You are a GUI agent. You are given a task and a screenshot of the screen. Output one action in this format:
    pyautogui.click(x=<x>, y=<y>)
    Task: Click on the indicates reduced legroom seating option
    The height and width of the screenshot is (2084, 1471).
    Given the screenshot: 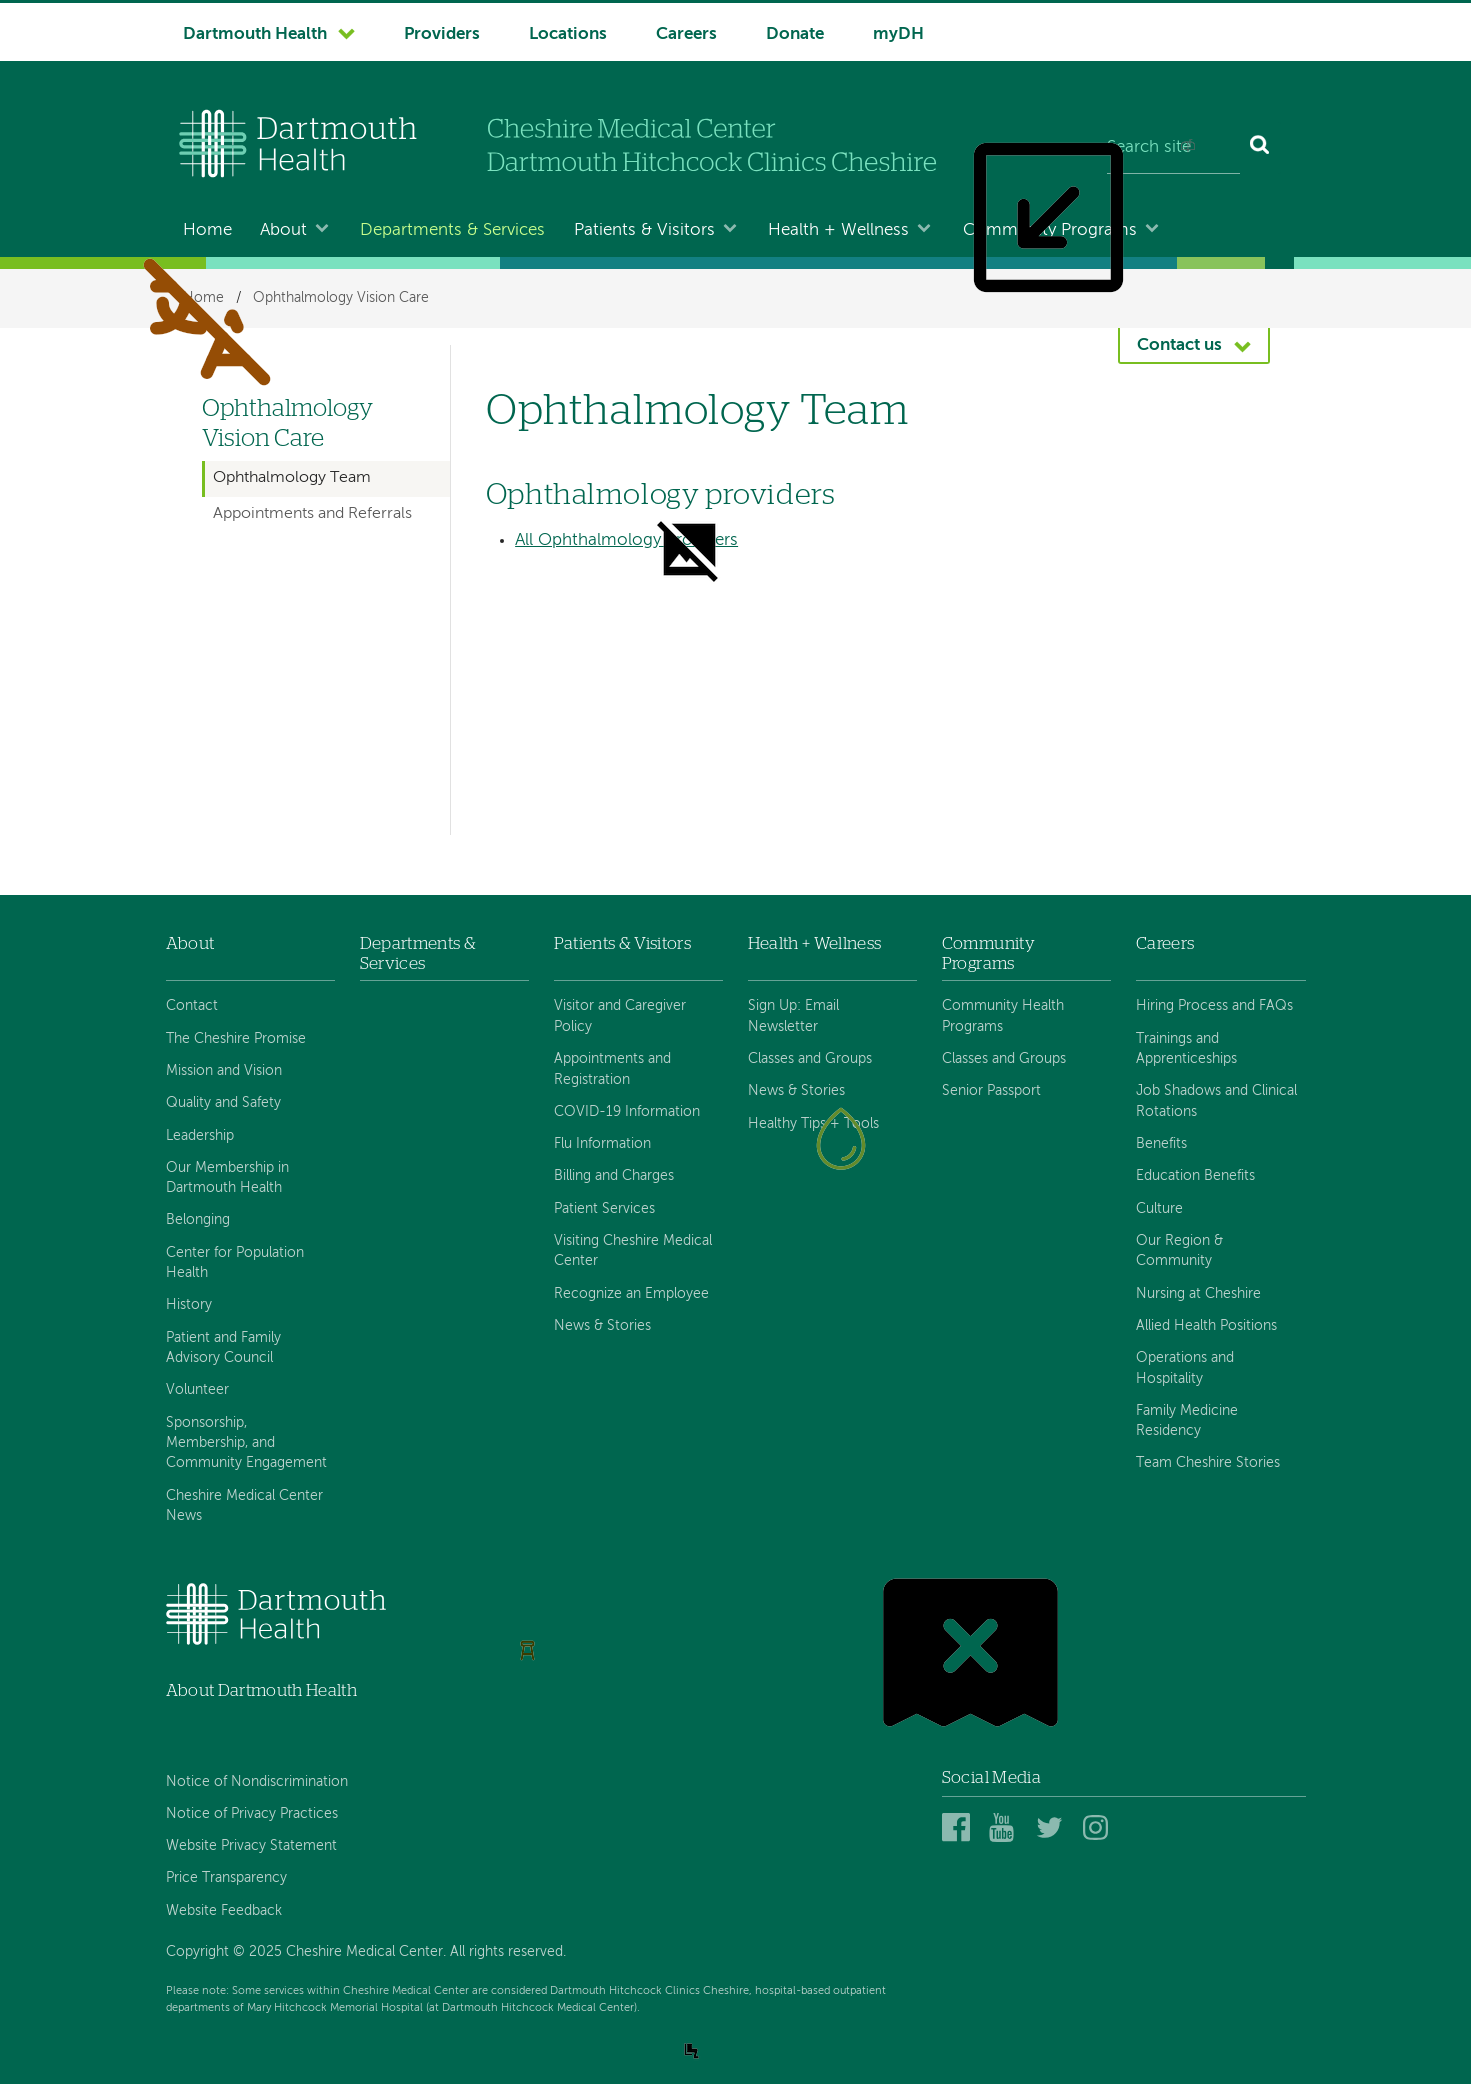 What is the action you would take?
    pyautogui.click(x=692, y=2051)
    